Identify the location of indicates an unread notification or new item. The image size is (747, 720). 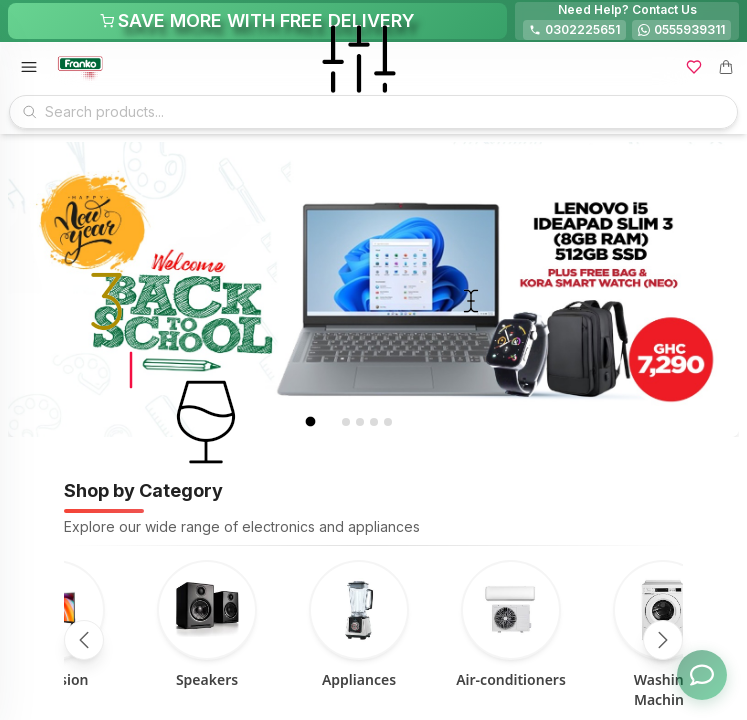
(310, 421).